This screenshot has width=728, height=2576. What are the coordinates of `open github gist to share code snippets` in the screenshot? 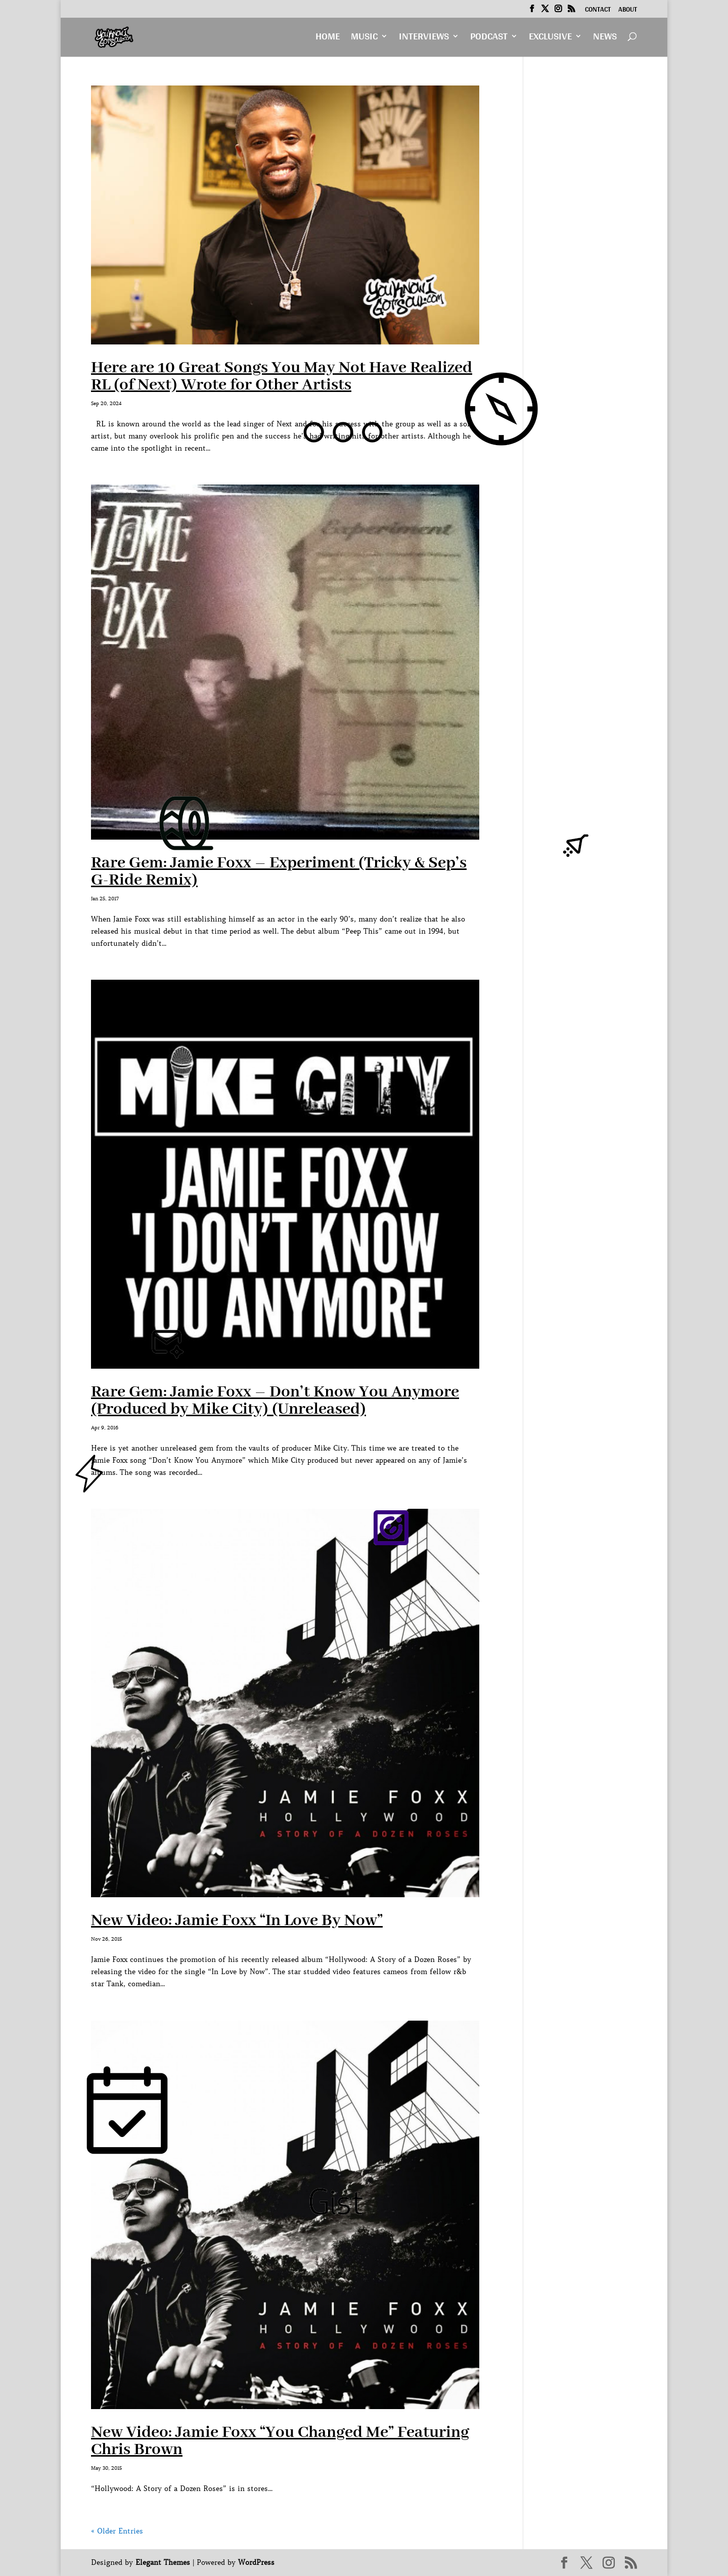 It's located at (337, 2201).